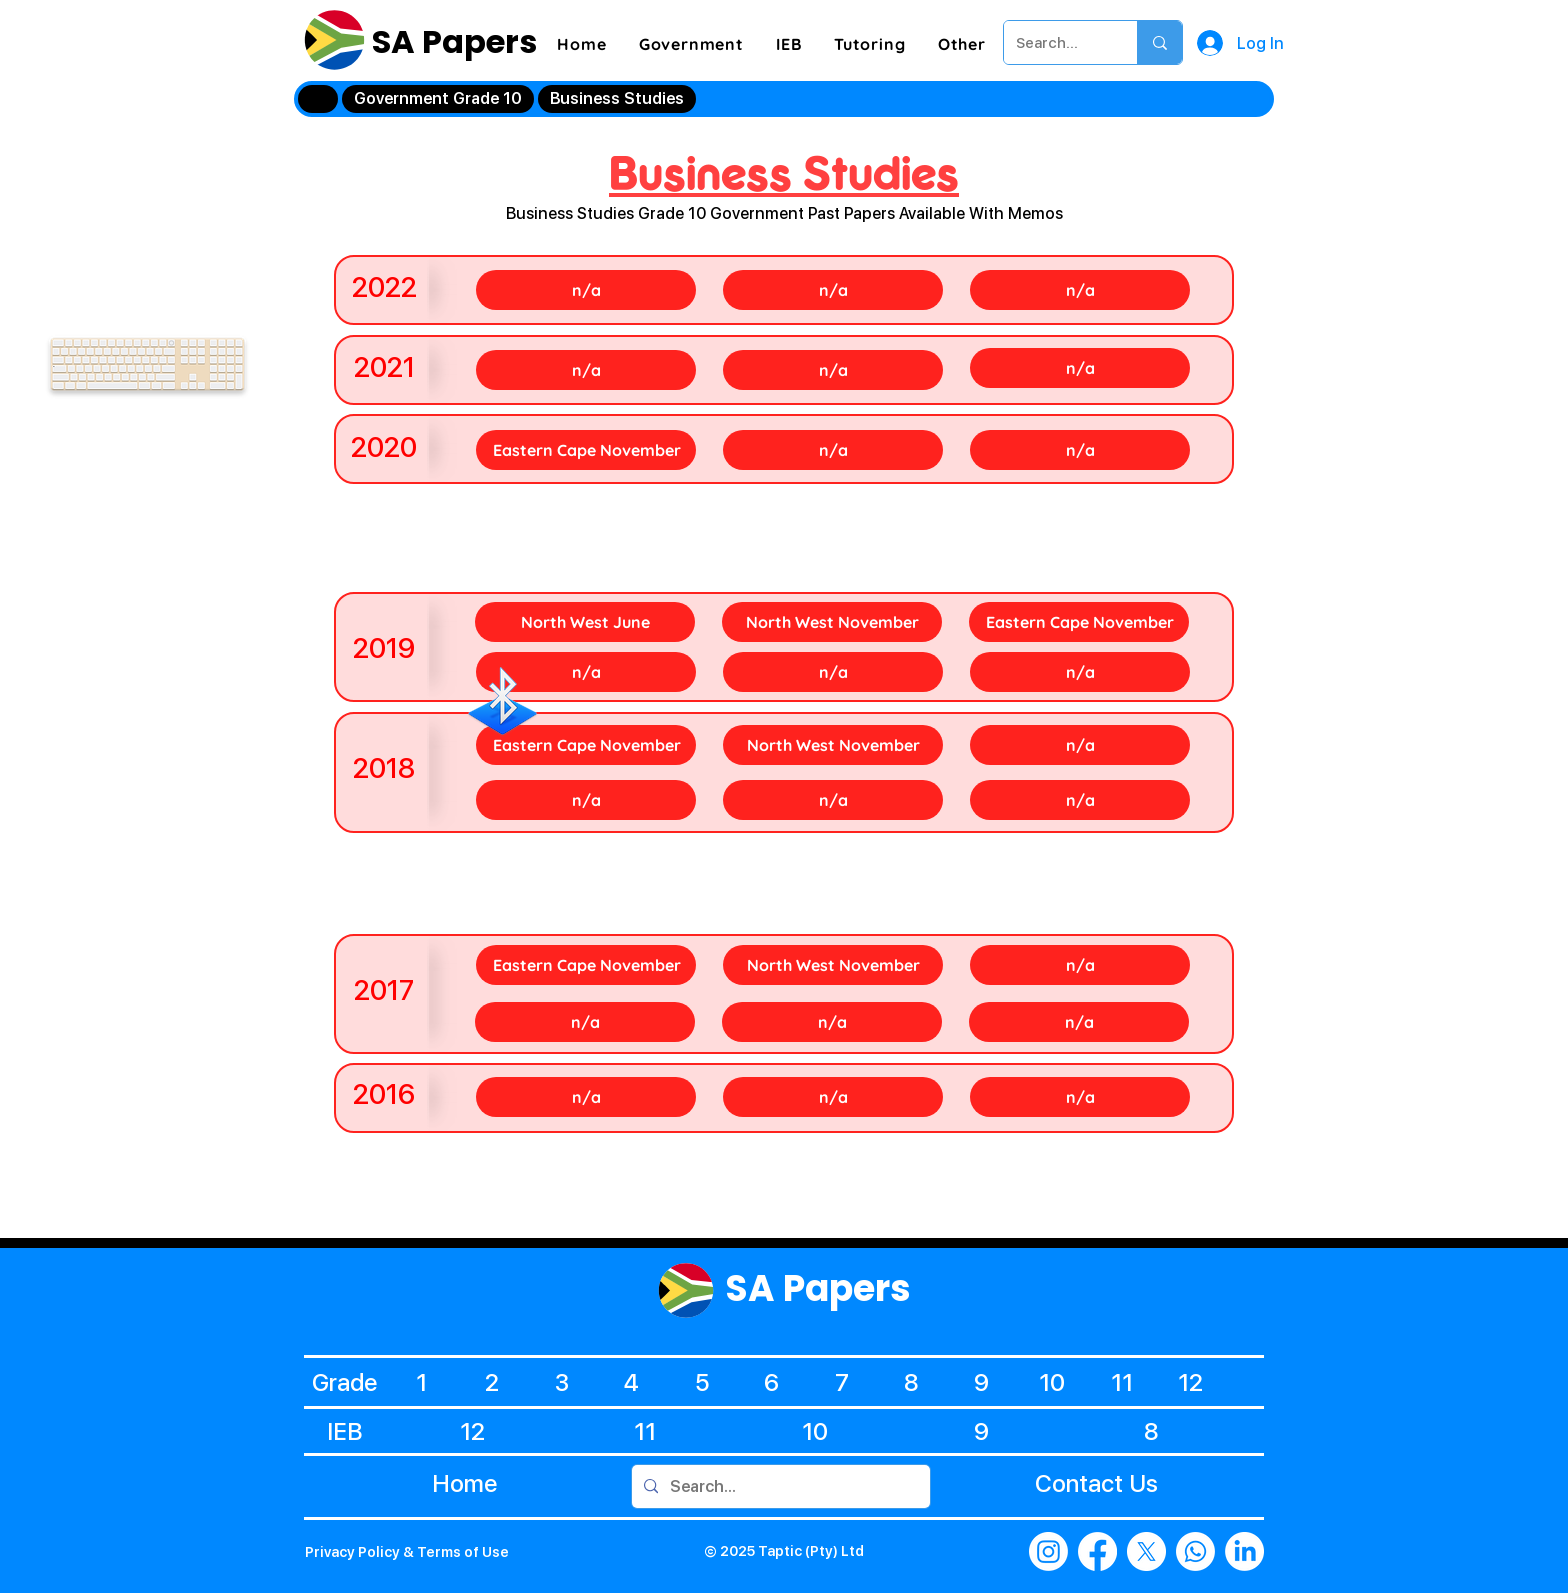 The width and height of the screenshot is (1568, 1593). What do you see at coordinates (502, 702) in the screenshot?
I see `open bluetooth file exchange utility` at bounding box center [502, 702].